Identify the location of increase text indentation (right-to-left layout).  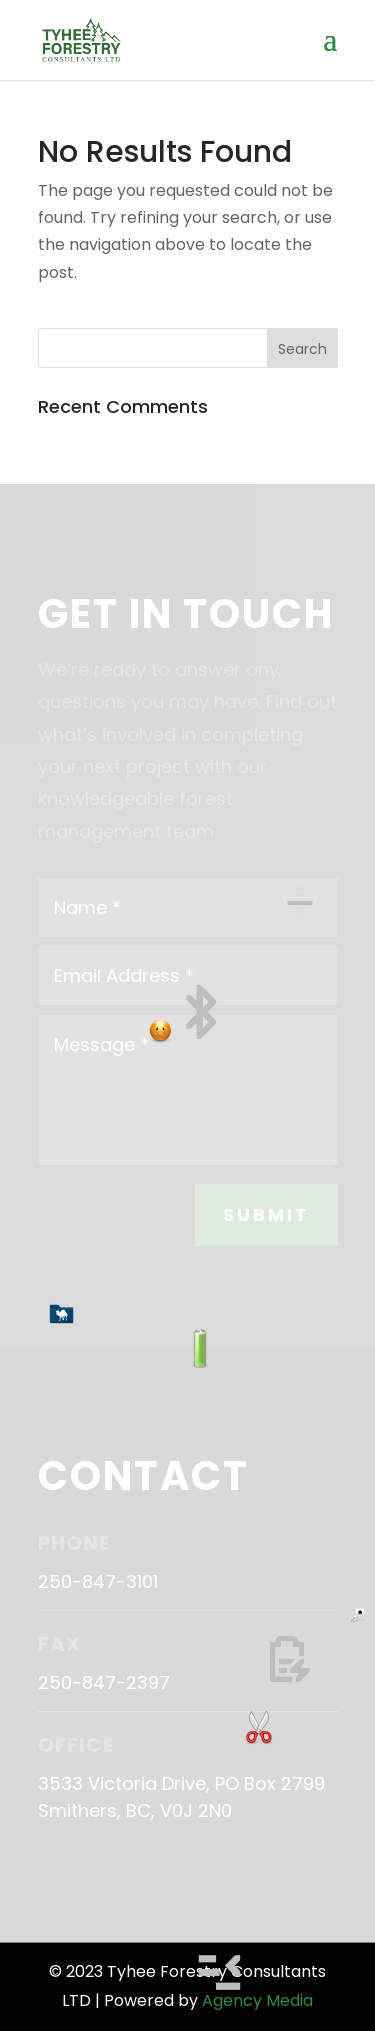
(219, 1972).